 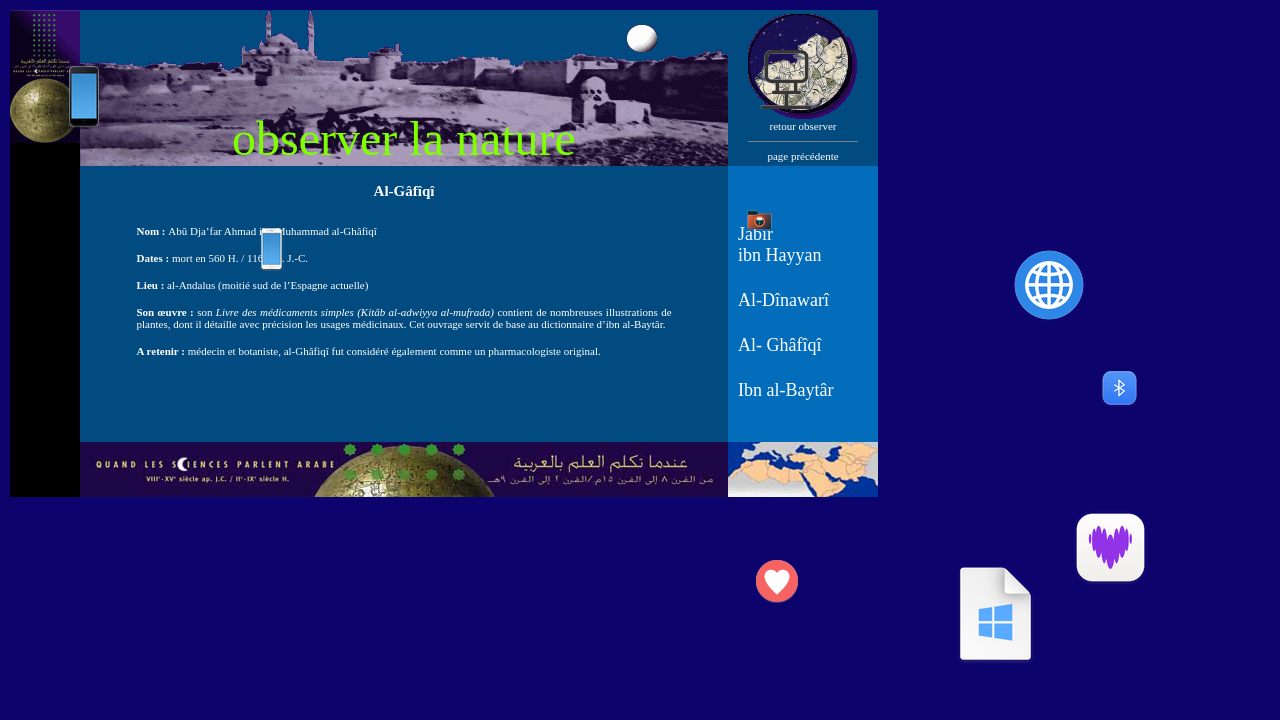 What do you see at coordinates (84, 97) in the screenshot?
I see `indicates a connected iPhone device` at bounding box center [84, 97].